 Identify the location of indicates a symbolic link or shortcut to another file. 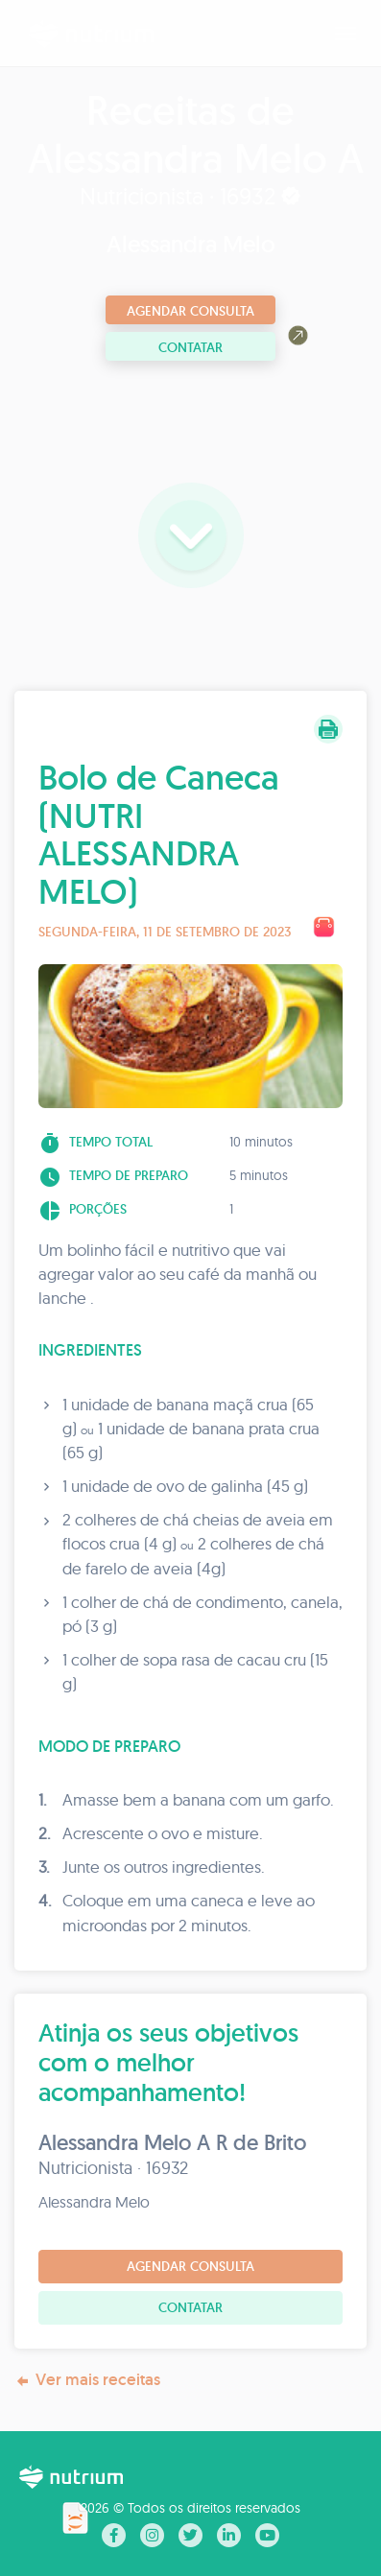
(298, 335).